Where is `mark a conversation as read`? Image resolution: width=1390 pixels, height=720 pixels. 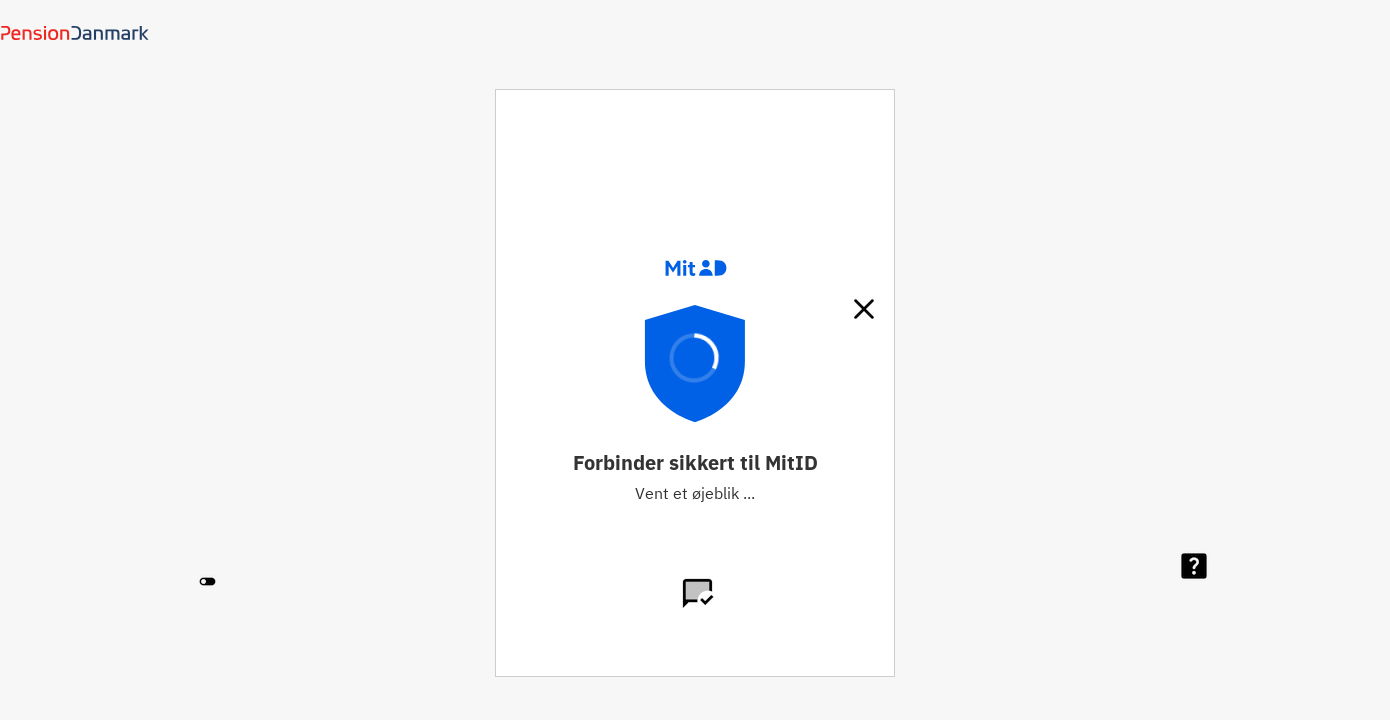 mark a conversation as read is located at coordinates (697, 593).